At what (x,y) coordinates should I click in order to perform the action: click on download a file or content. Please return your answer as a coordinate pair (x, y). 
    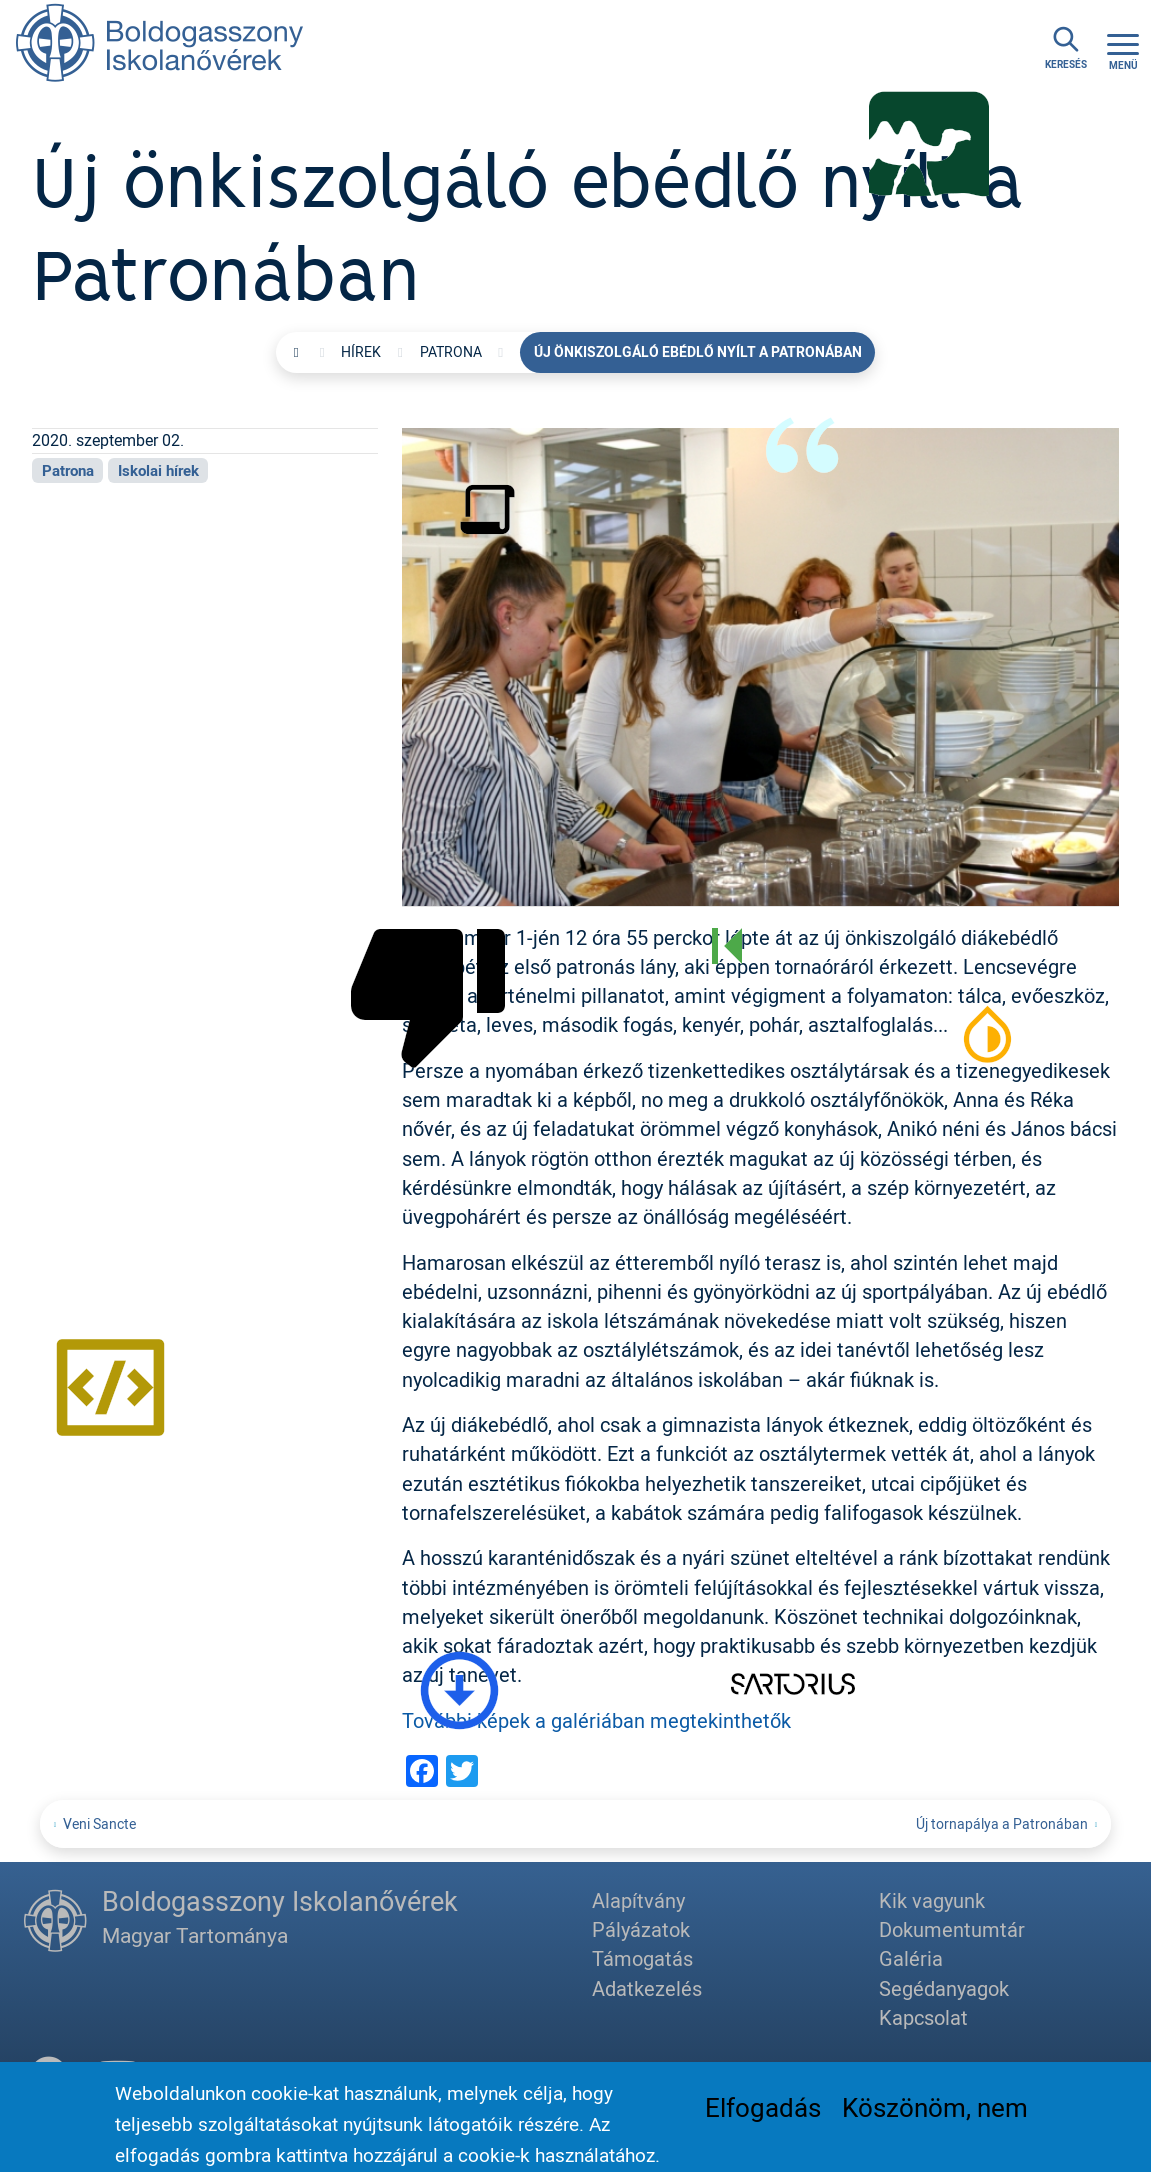
    Looking at the image, I should click on (459, 1690).